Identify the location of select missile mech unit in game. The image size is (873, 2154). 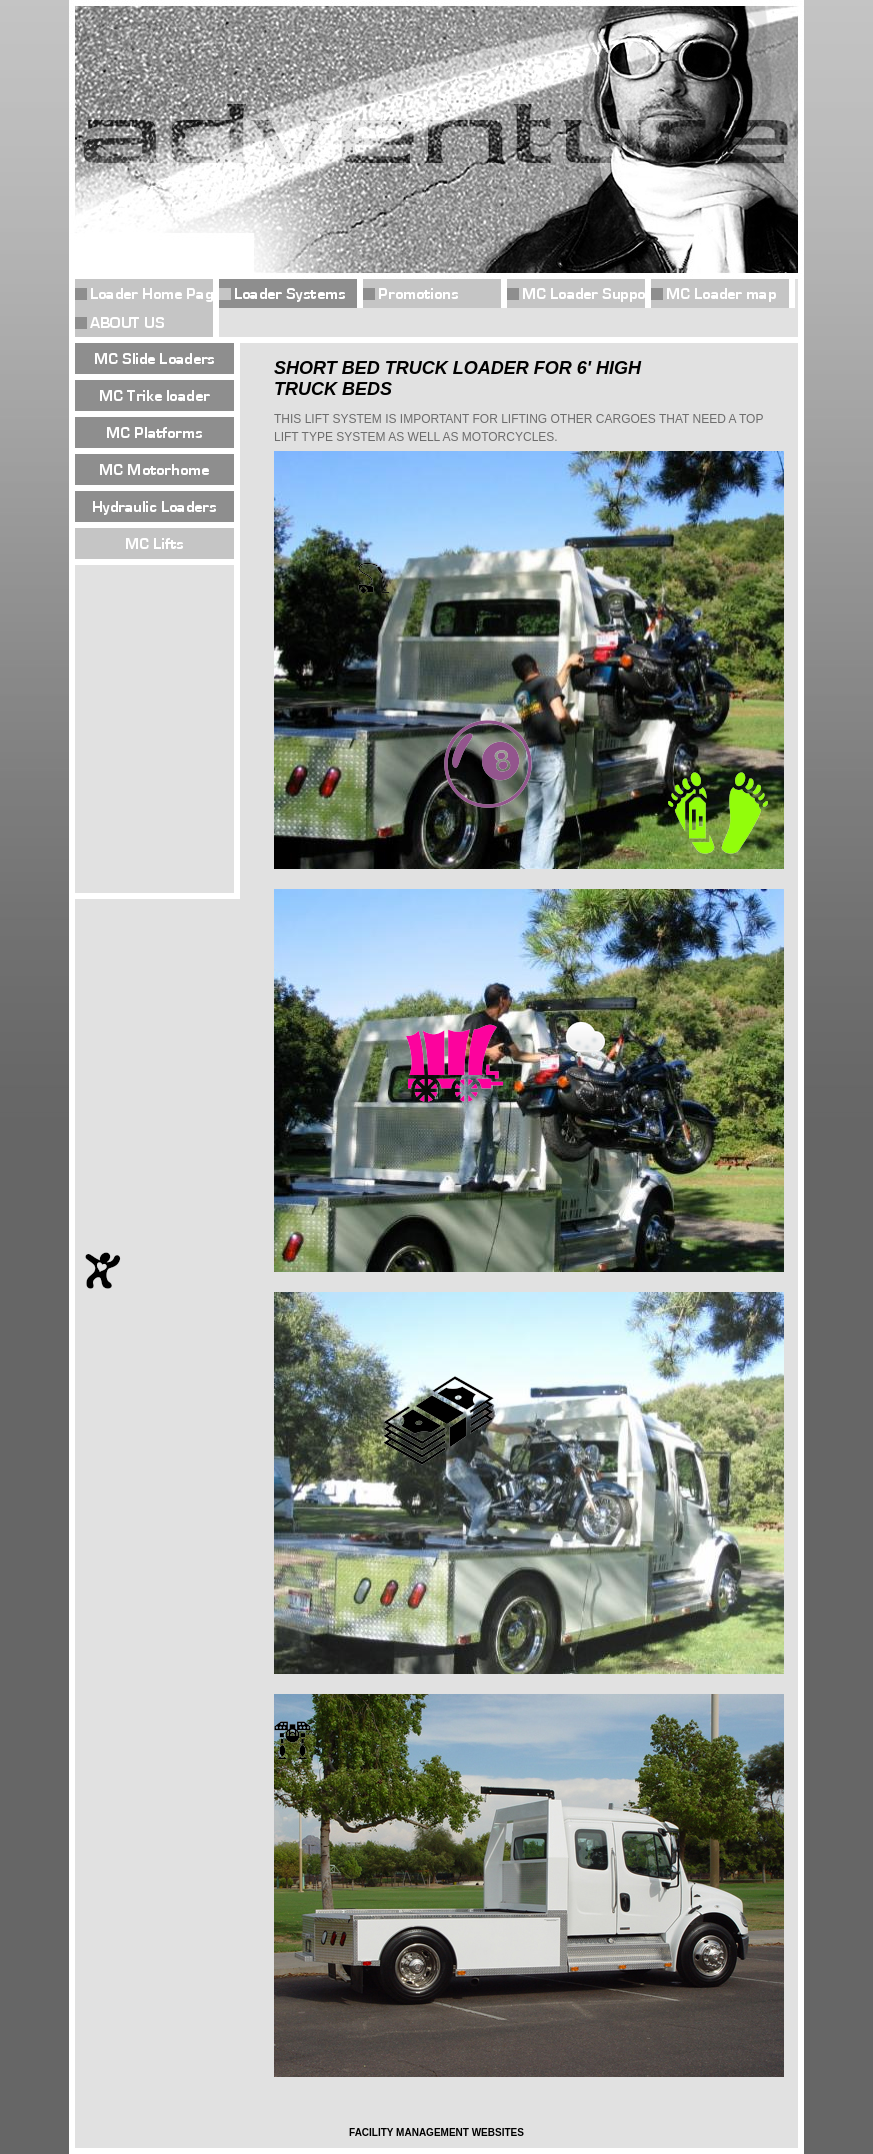
(292, 1740).